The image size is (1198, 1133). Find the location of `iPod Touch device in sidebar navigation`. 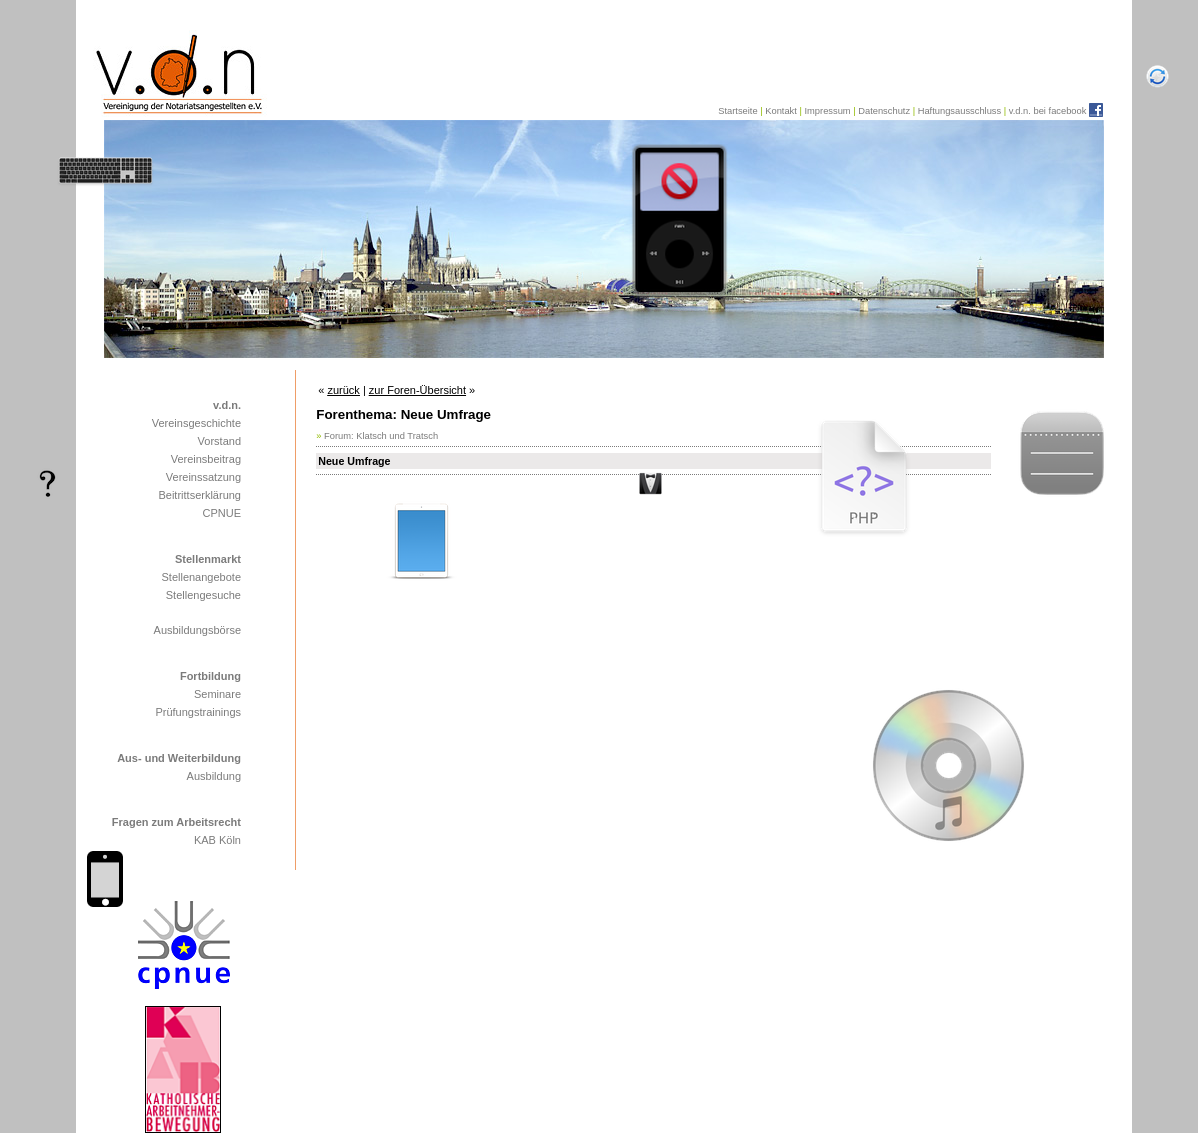

iPod Touch device in sidebar navigation is located at coordinates (105, 879).